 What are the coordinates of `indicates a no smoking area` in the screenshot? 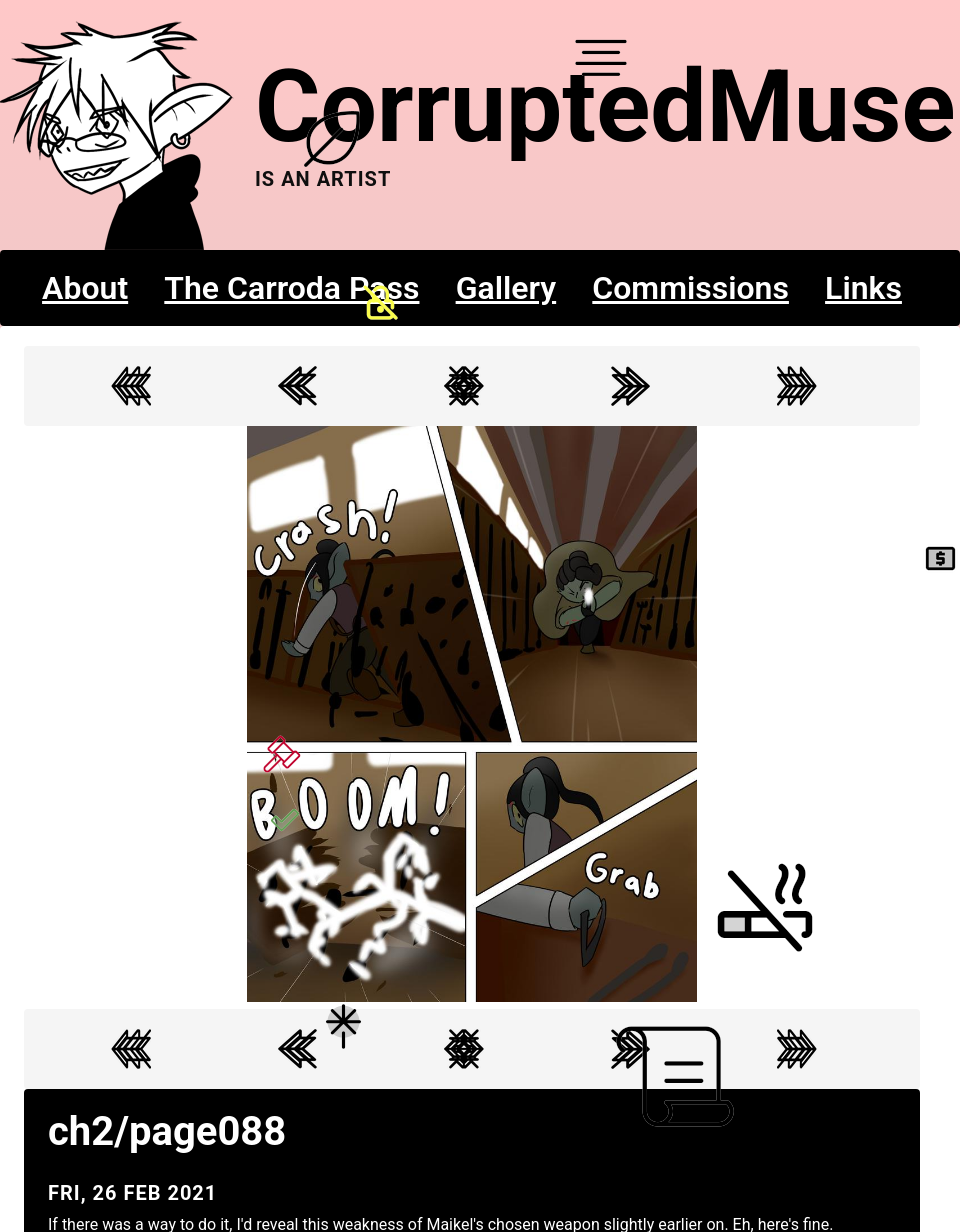 It's located at (765, 911).